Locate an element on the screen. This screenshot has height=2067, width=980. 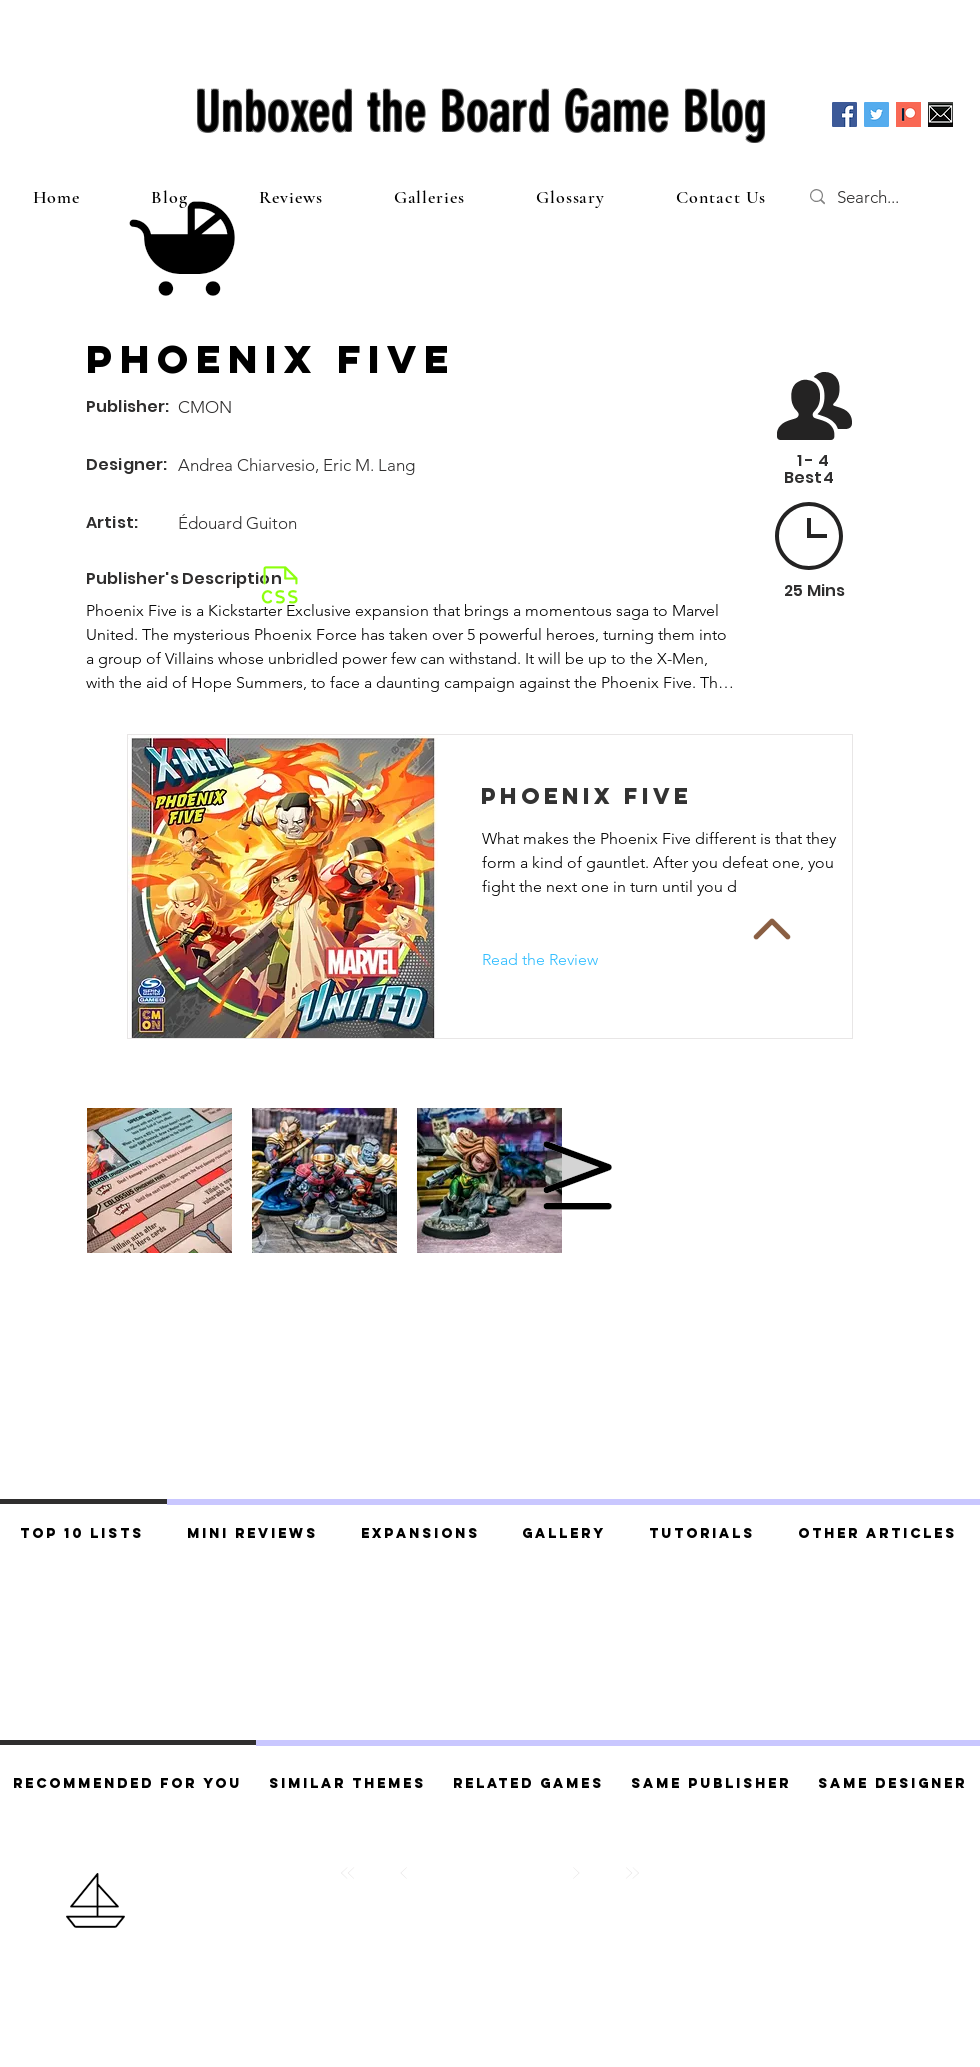
access sailing or boating features is located at coordinates (95, 1904).